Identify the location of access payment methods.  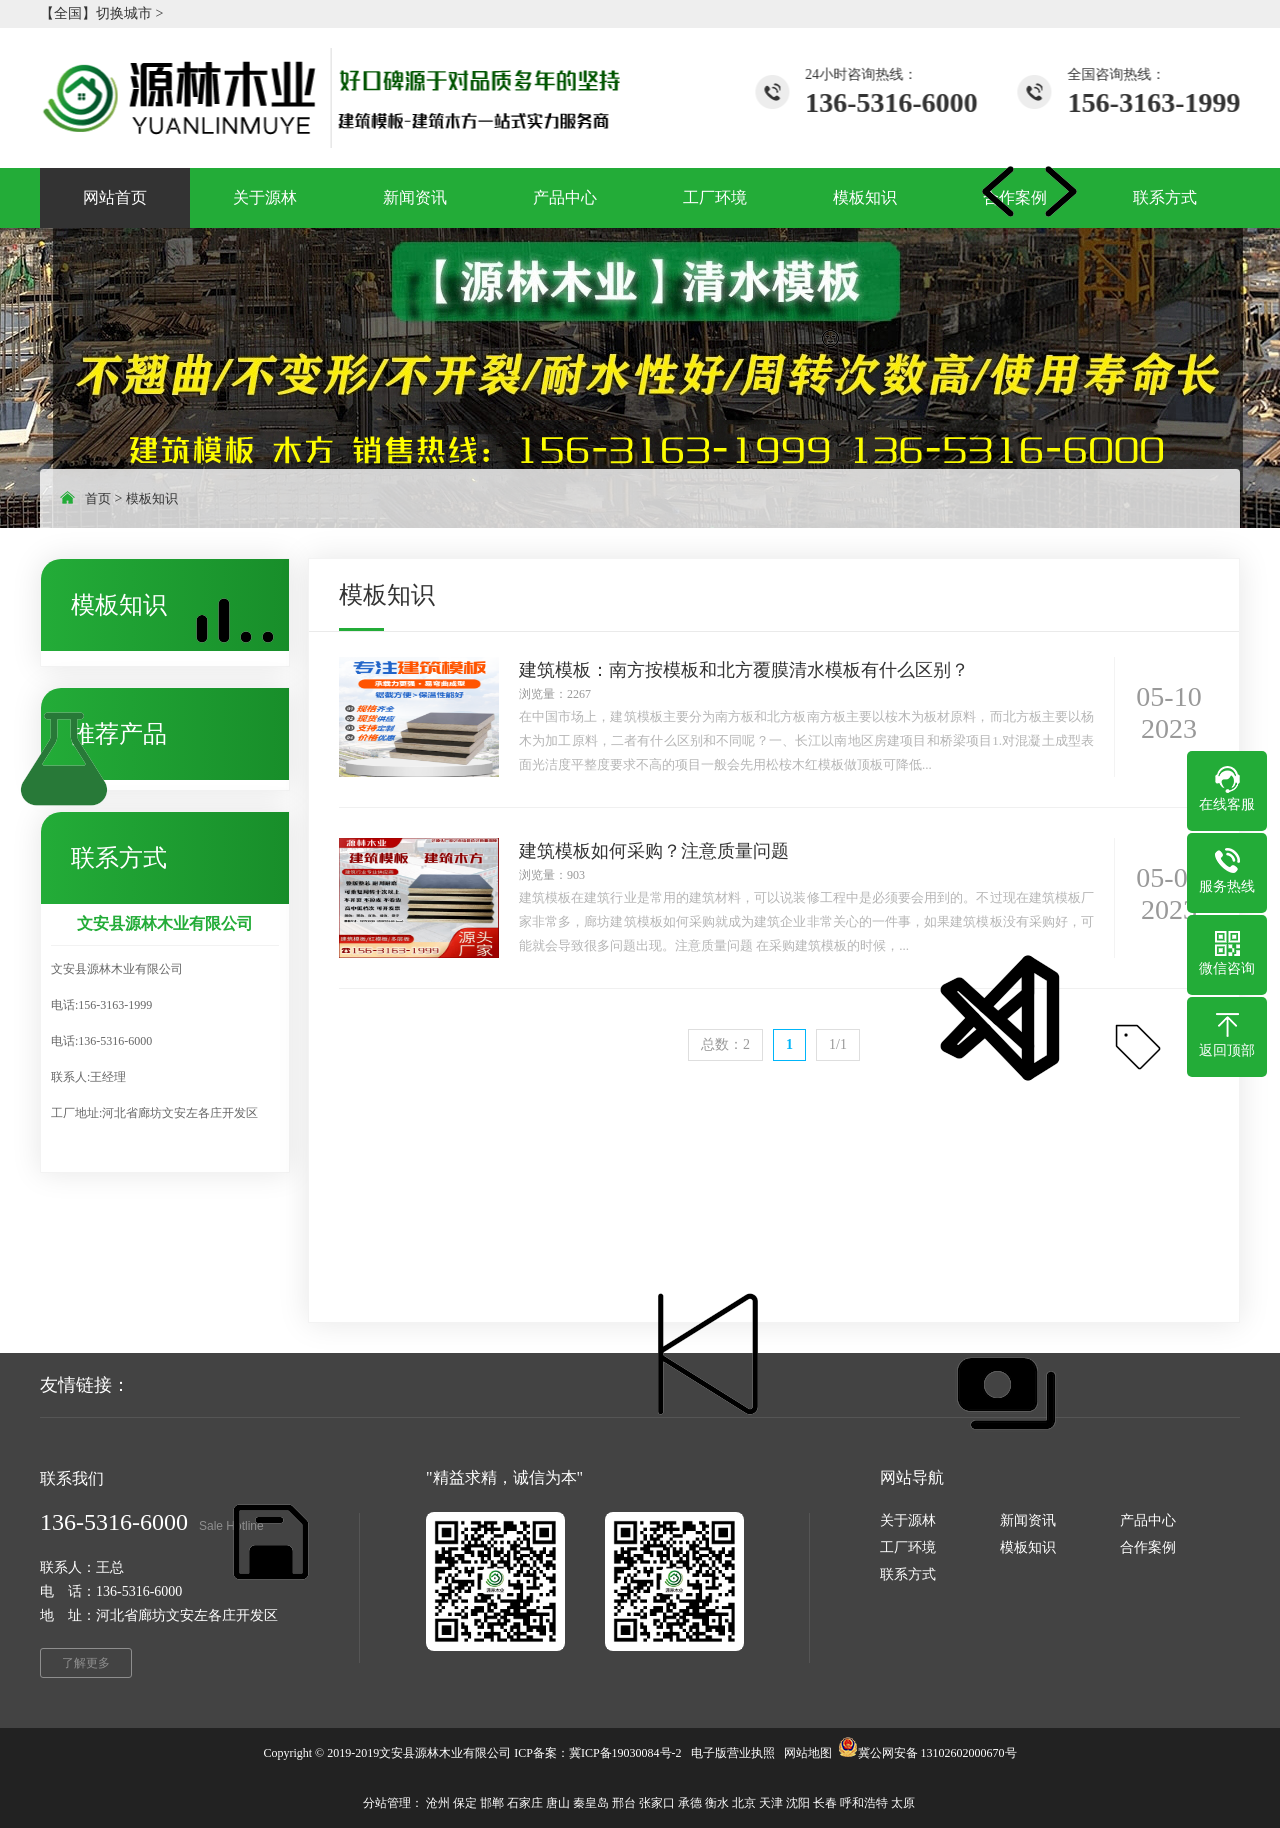
(1006, 1393).